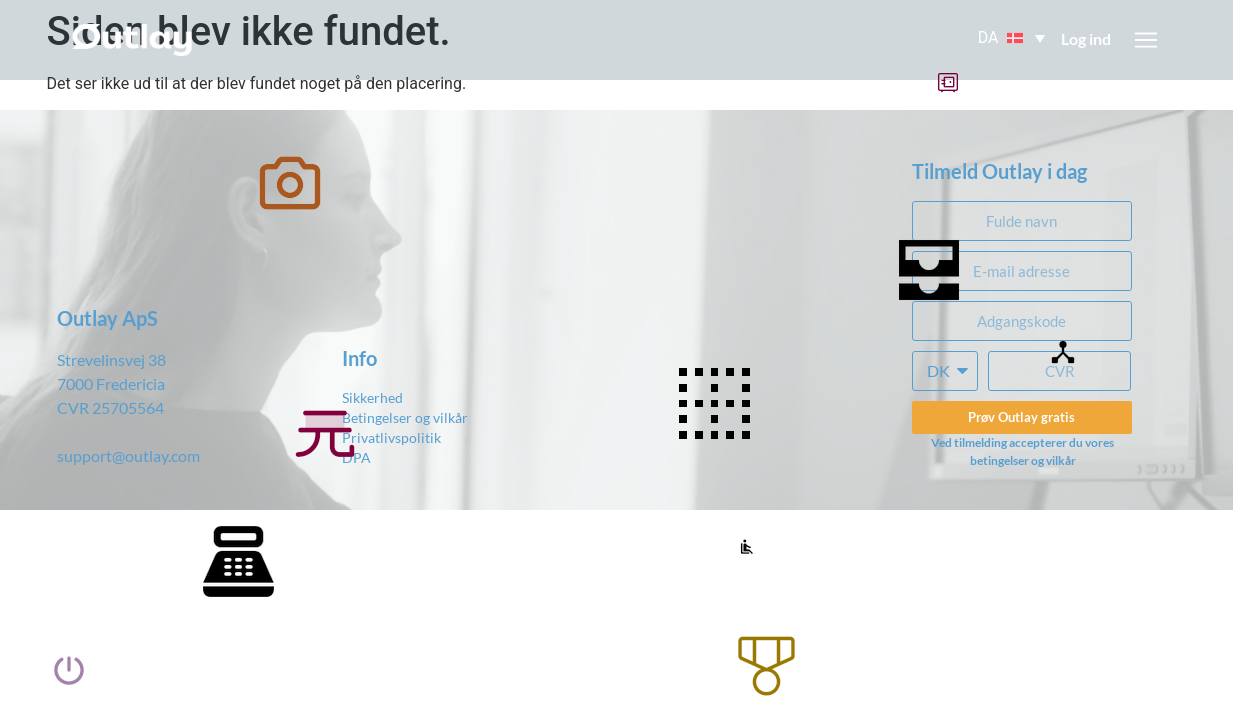 The image size is (1233, 720). I want to click on remove all borders from a cell or table, so click(714, 403).